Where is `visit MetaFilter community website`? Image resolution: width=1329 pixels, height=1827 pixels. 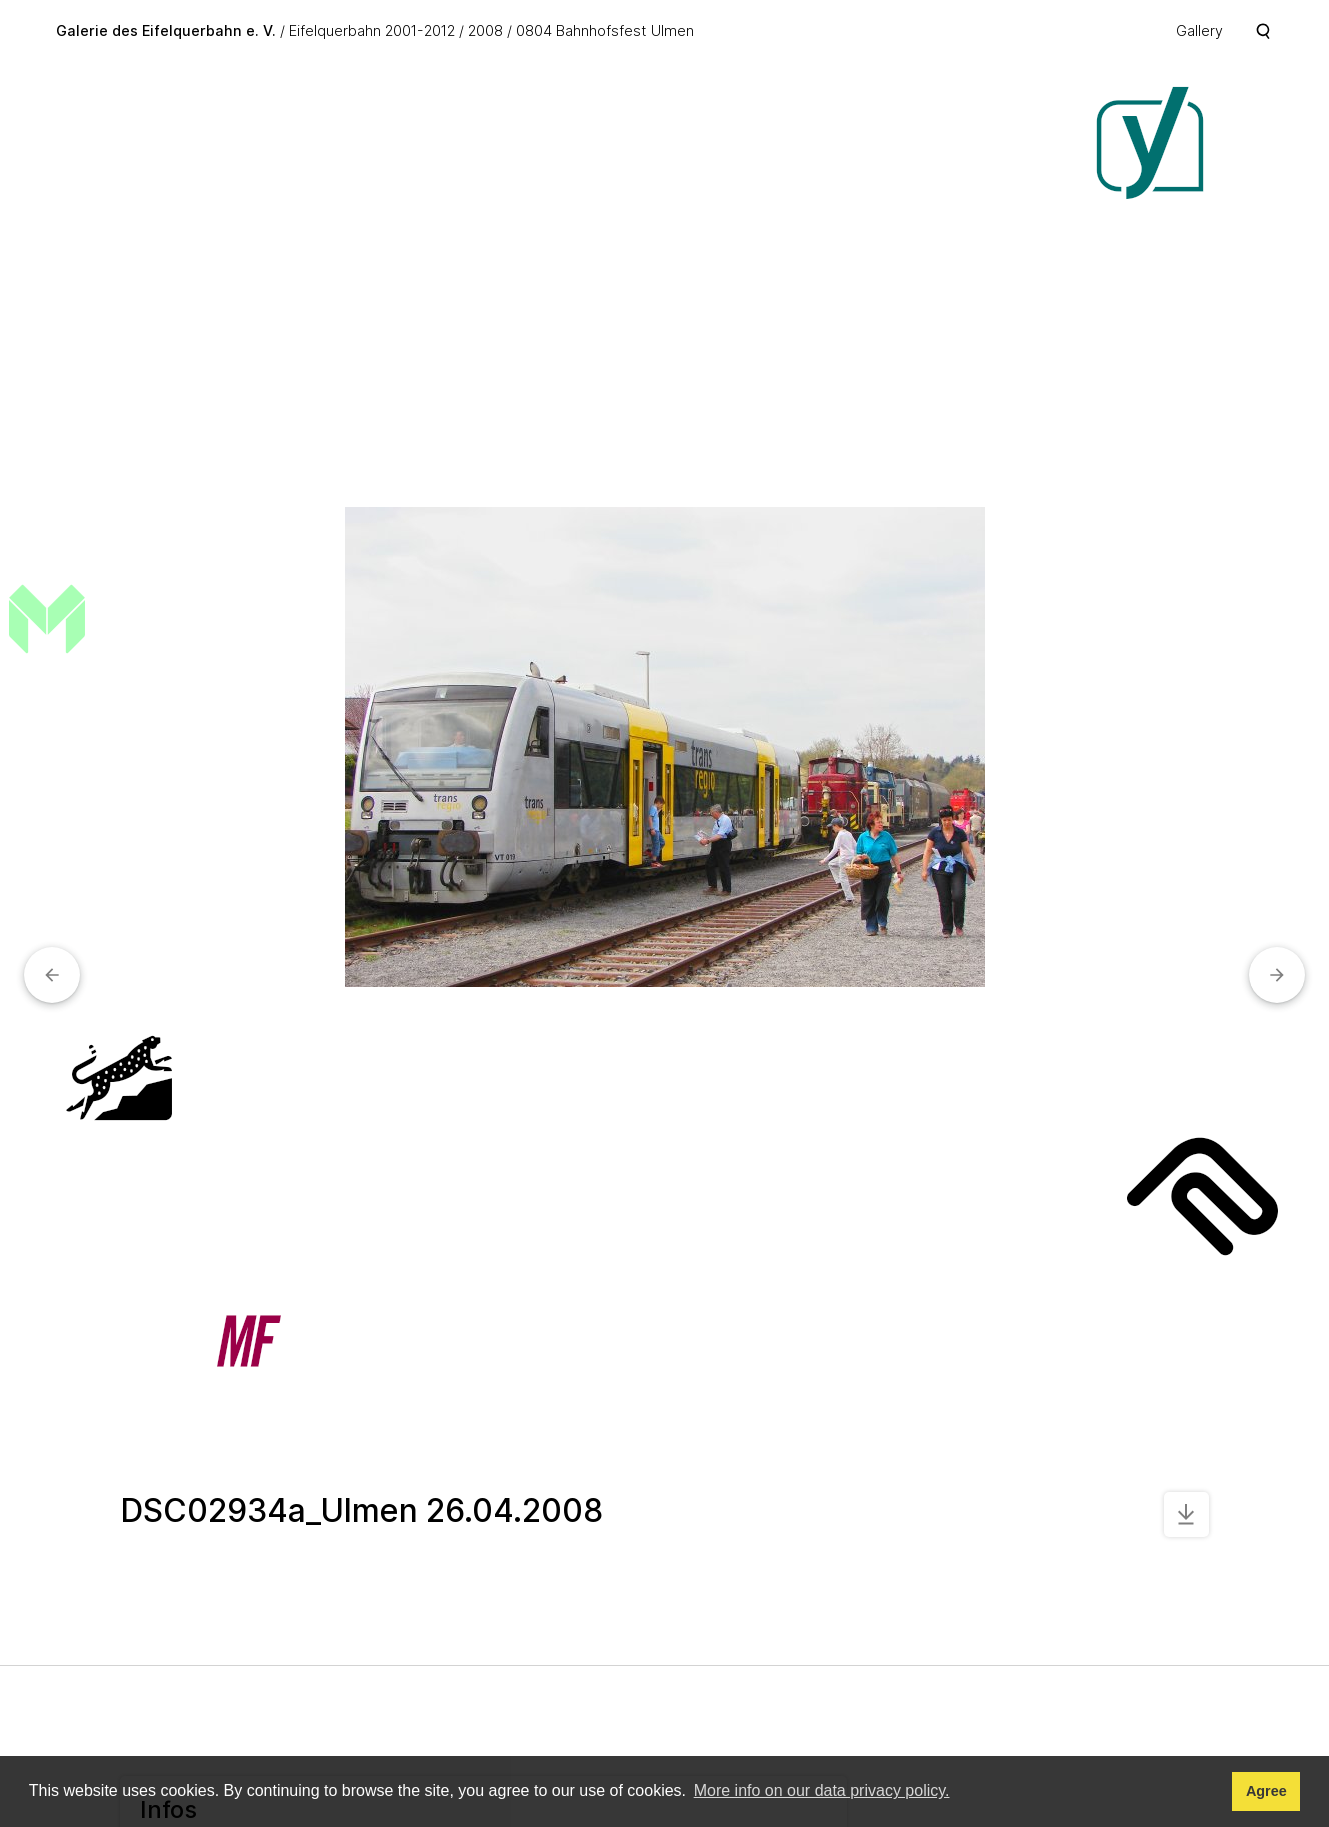
visit MetaFilter community website is located at coordinates (249, 1341).